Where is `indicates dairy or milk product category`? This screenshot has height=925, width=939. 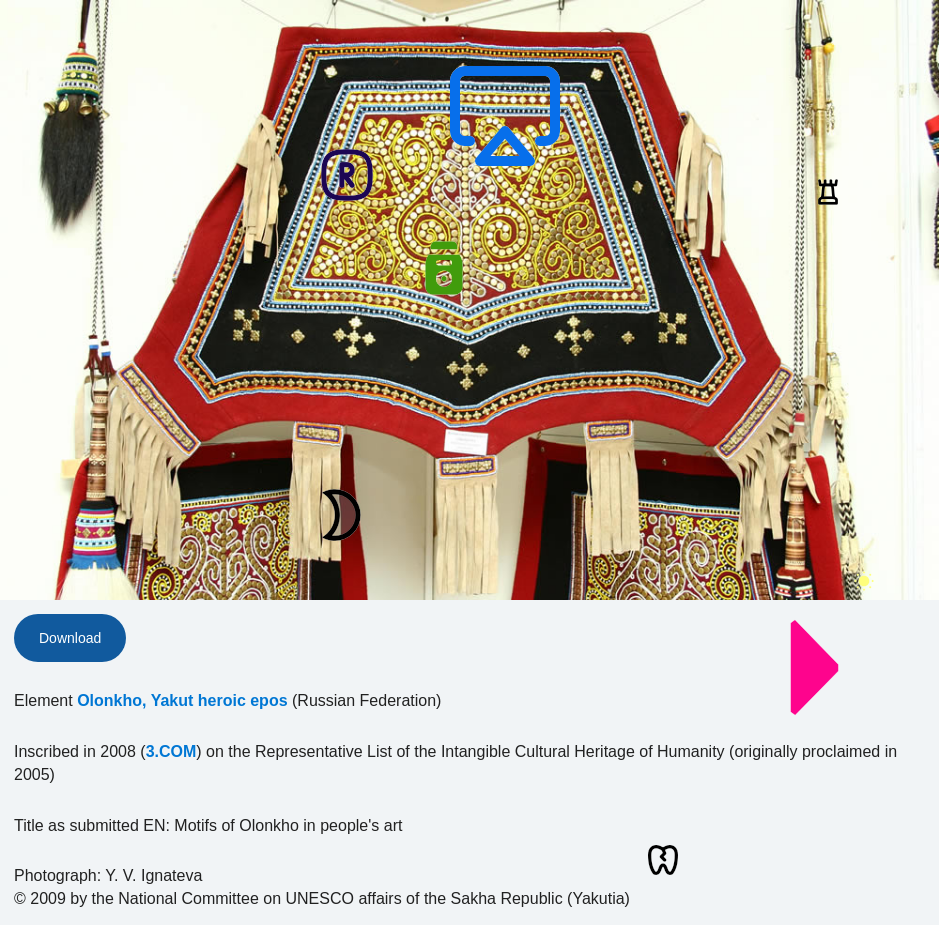 indicates dairy or milk product category is located at coordinates (444, 268).